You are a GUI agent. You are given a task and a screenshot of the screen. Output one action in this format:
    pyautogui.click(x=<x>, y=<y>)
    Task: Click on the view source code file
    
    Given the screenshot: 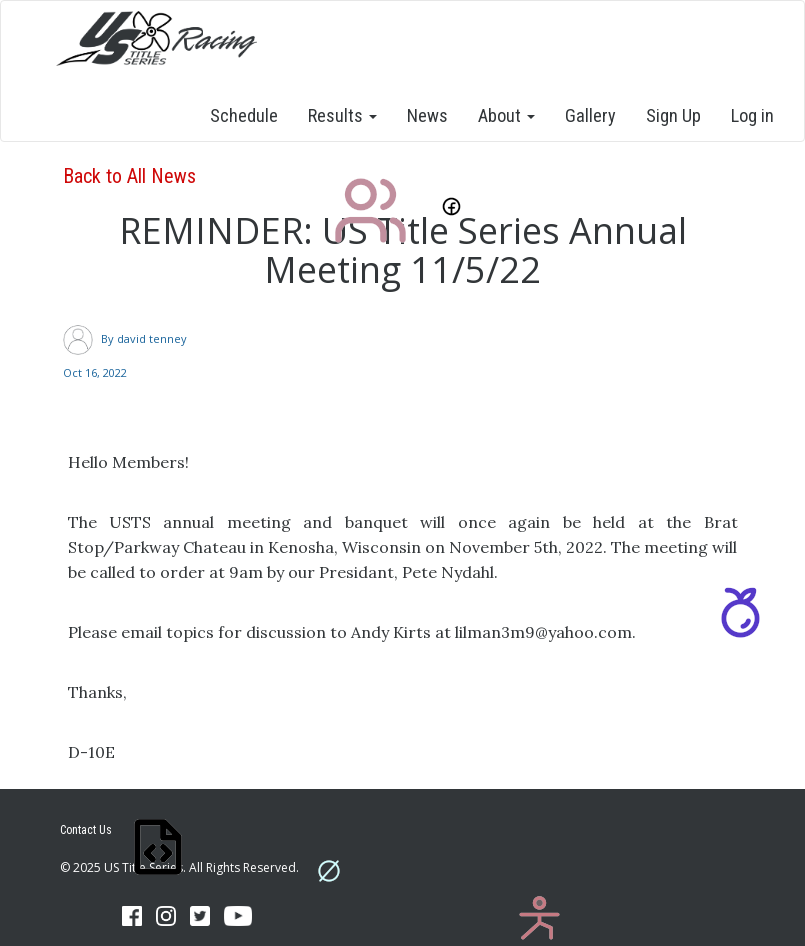 What is the action you would take?
    pyautogui.click(x=158, y=847)
    